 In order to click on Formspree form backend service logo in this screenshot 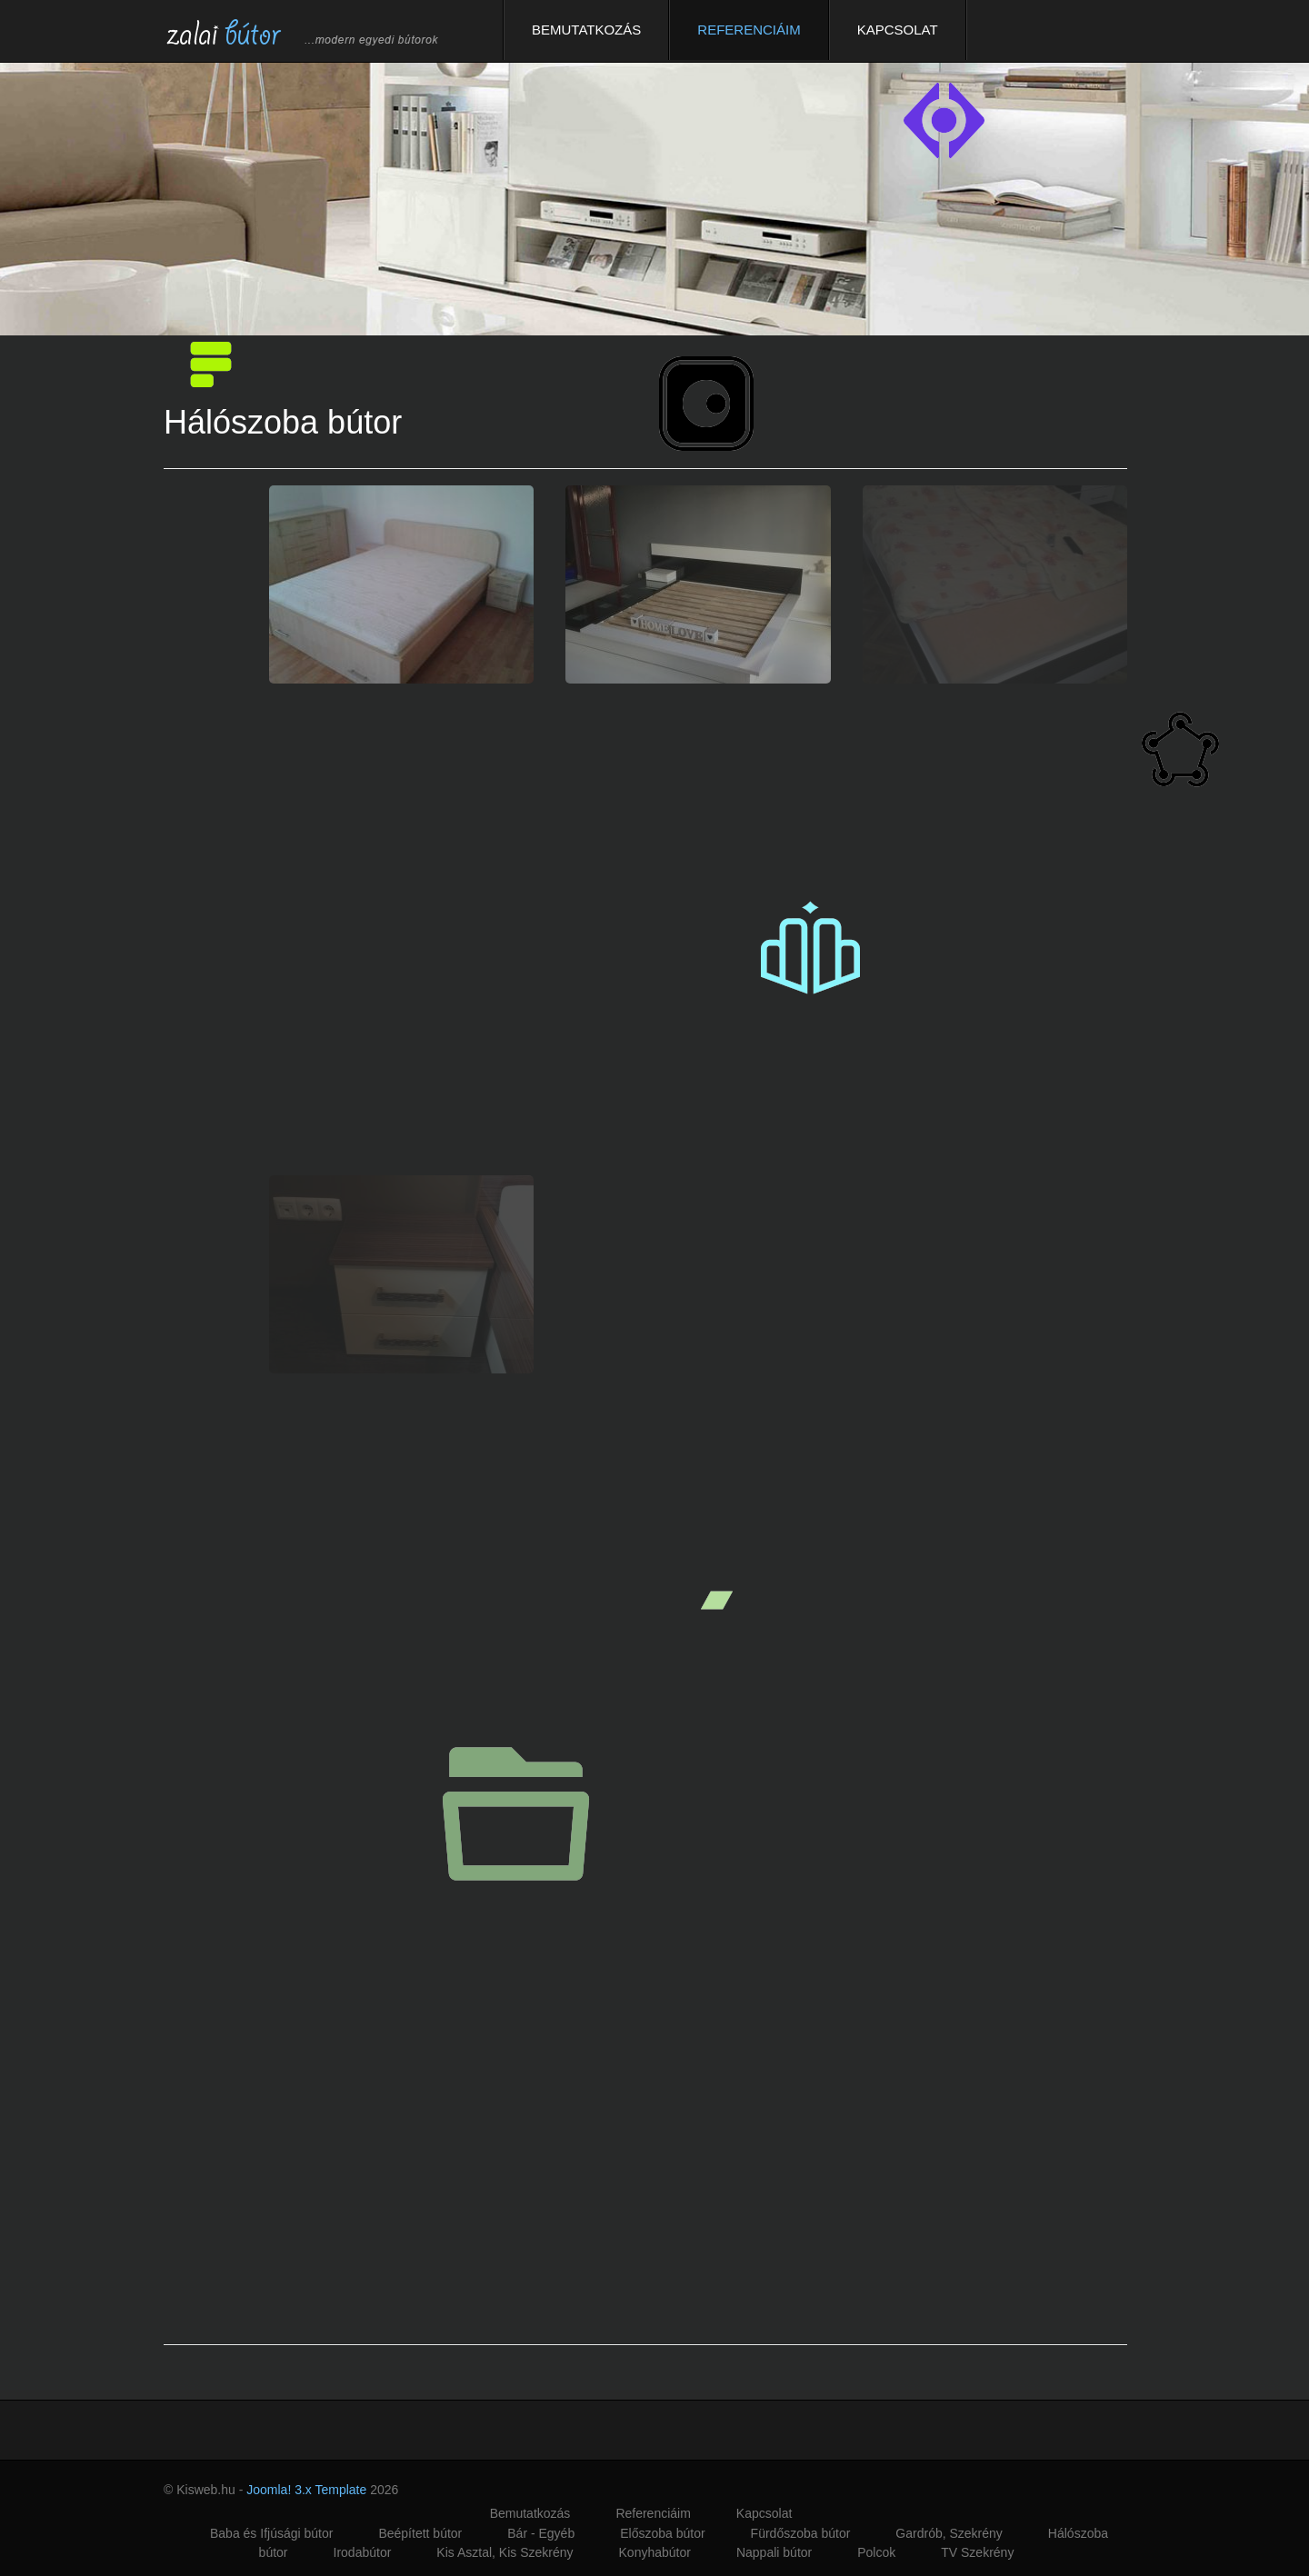, I will do `click(211, 364)`.